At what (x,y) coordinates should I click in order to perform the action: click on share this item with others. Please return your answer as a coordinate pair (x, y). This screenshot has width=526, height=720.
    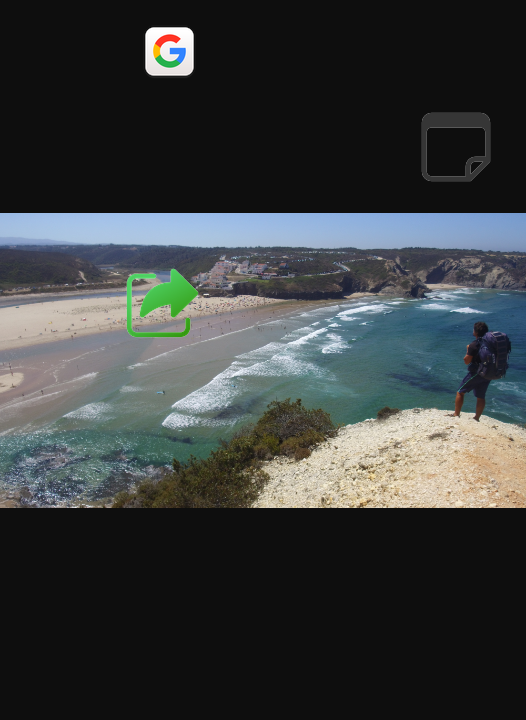
    Looking at the image, I should click on (161, 303).